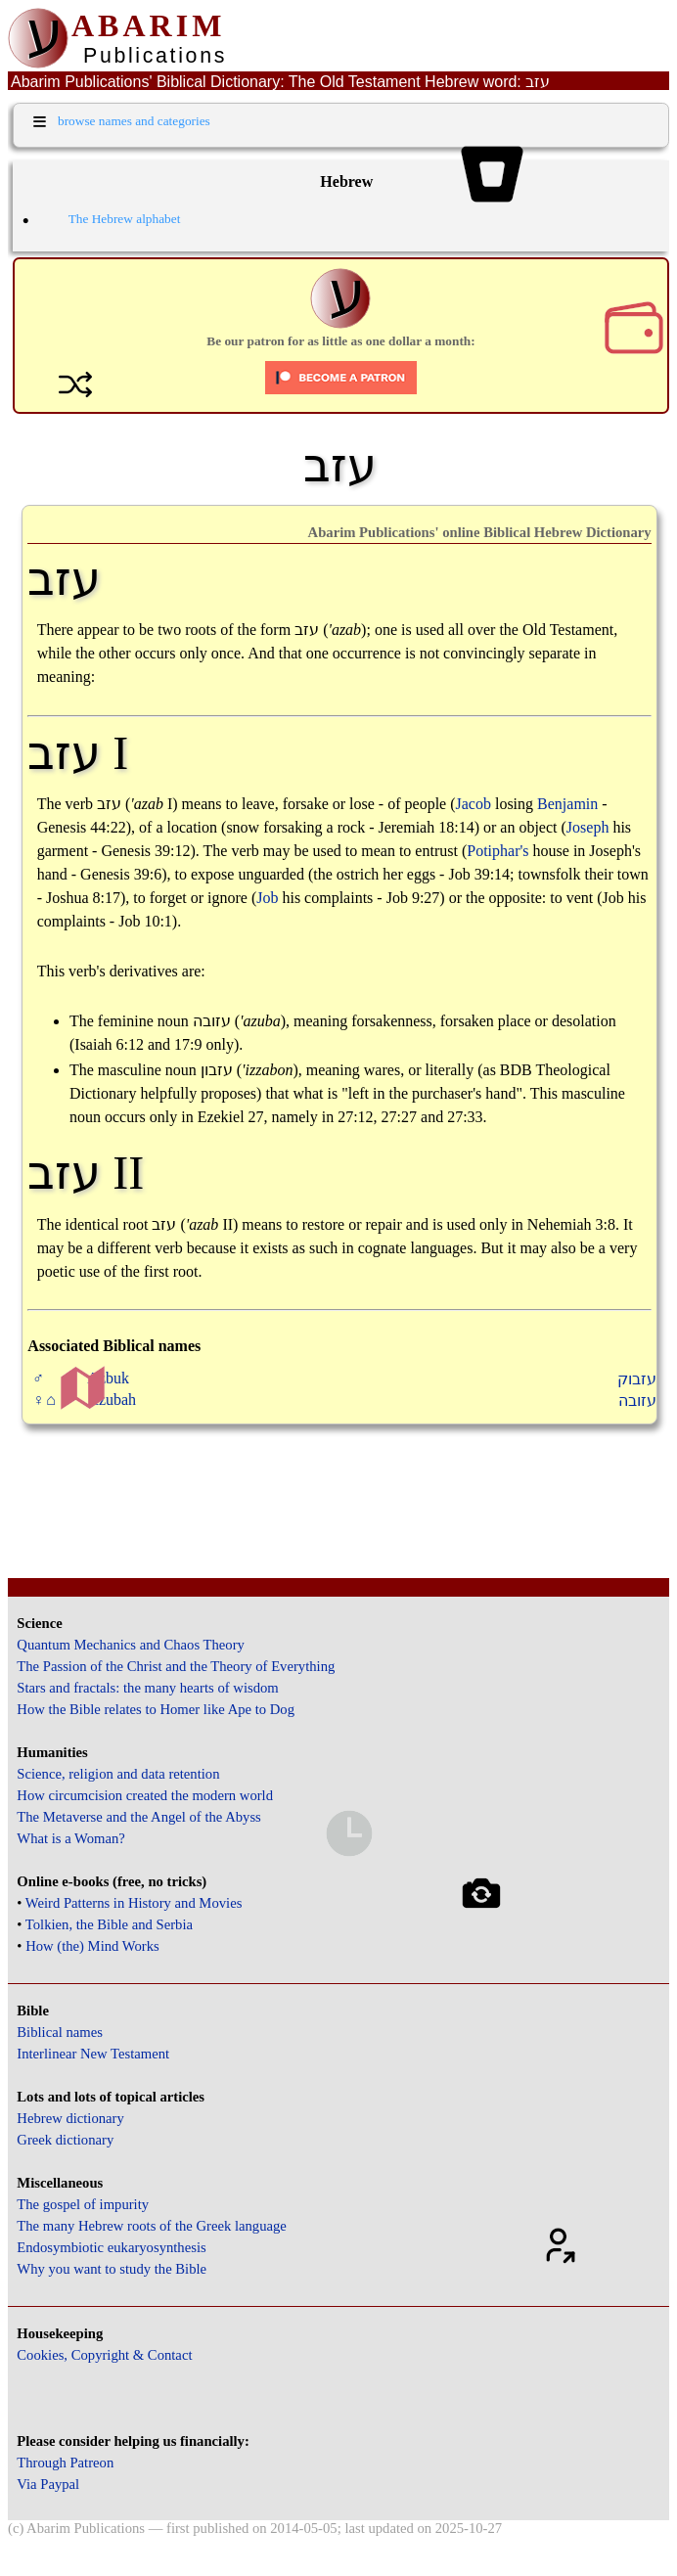 This screenshot has height=2576, width=677. What do you see at coordinates (634, 329) in the screenshot?
I see `access your wallet or payment methods` at bounding box center [634, 329].